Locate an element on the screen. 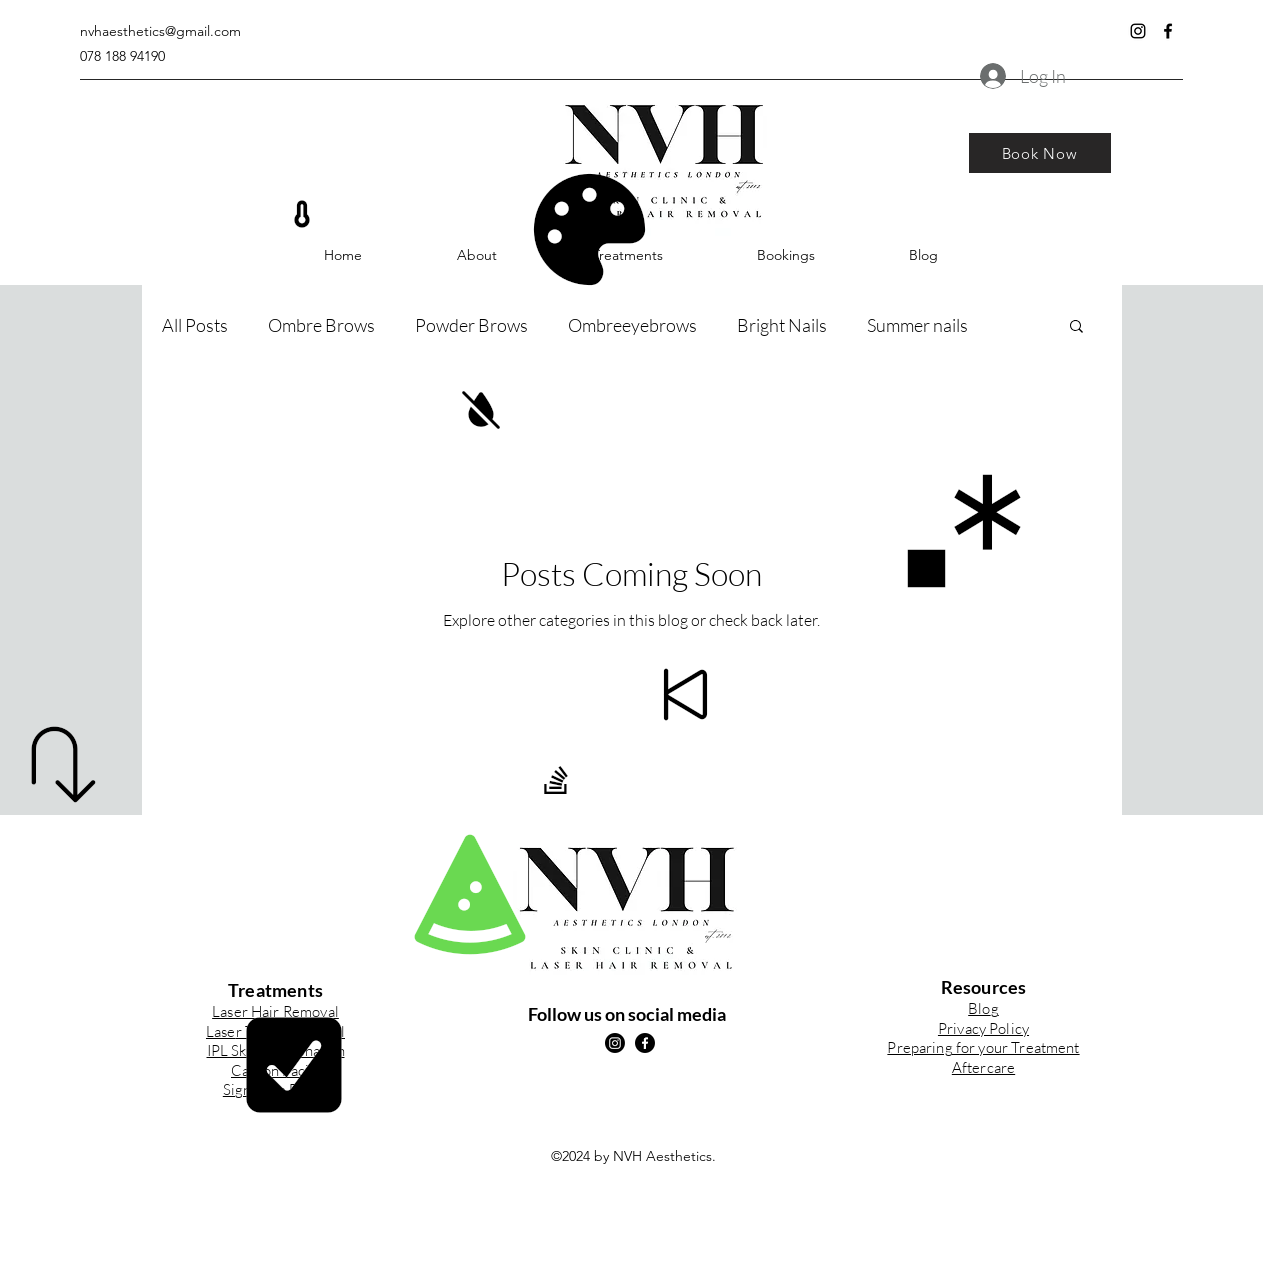 This screenshot has height=1276, width=1263. order pizza or food delivery is located at coordinates (470, 893).